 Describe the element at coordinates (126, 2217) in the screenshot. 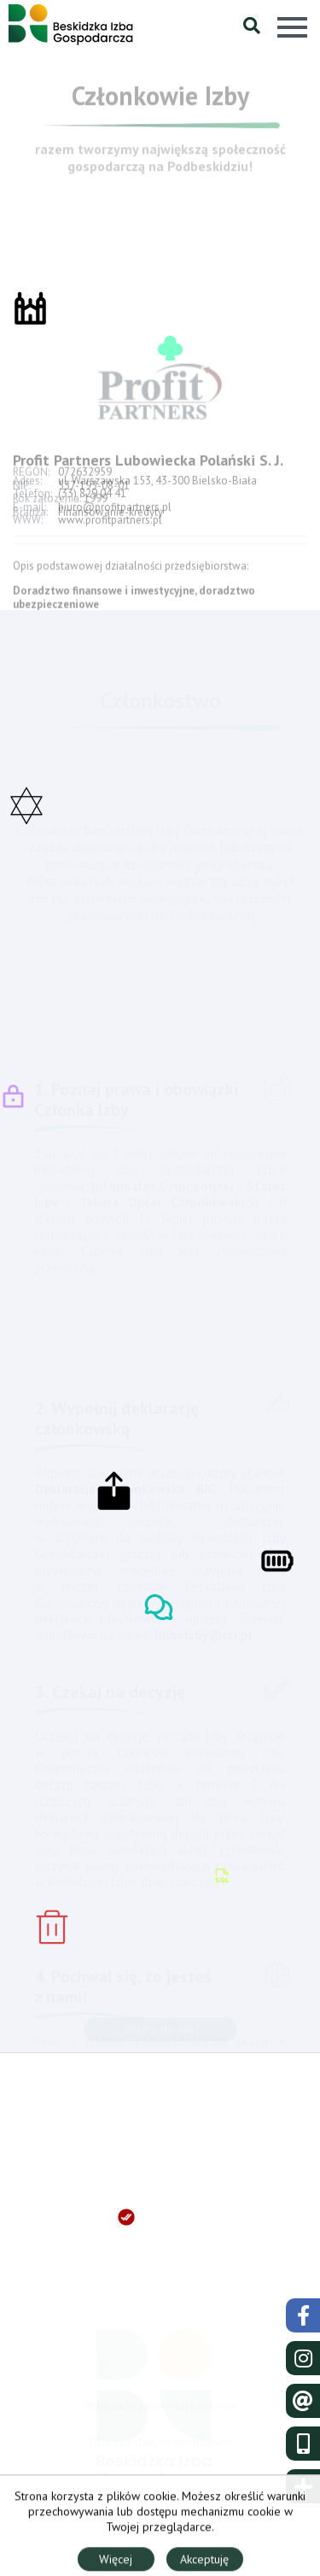

I see `all tasks completed successfully` at that location.